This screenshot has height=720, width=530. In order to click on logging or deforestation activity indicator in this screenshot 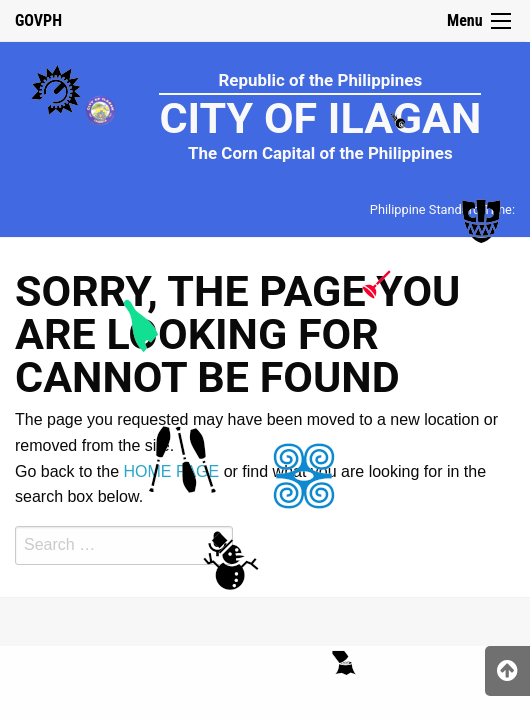, I will do `click(344, 663)`.